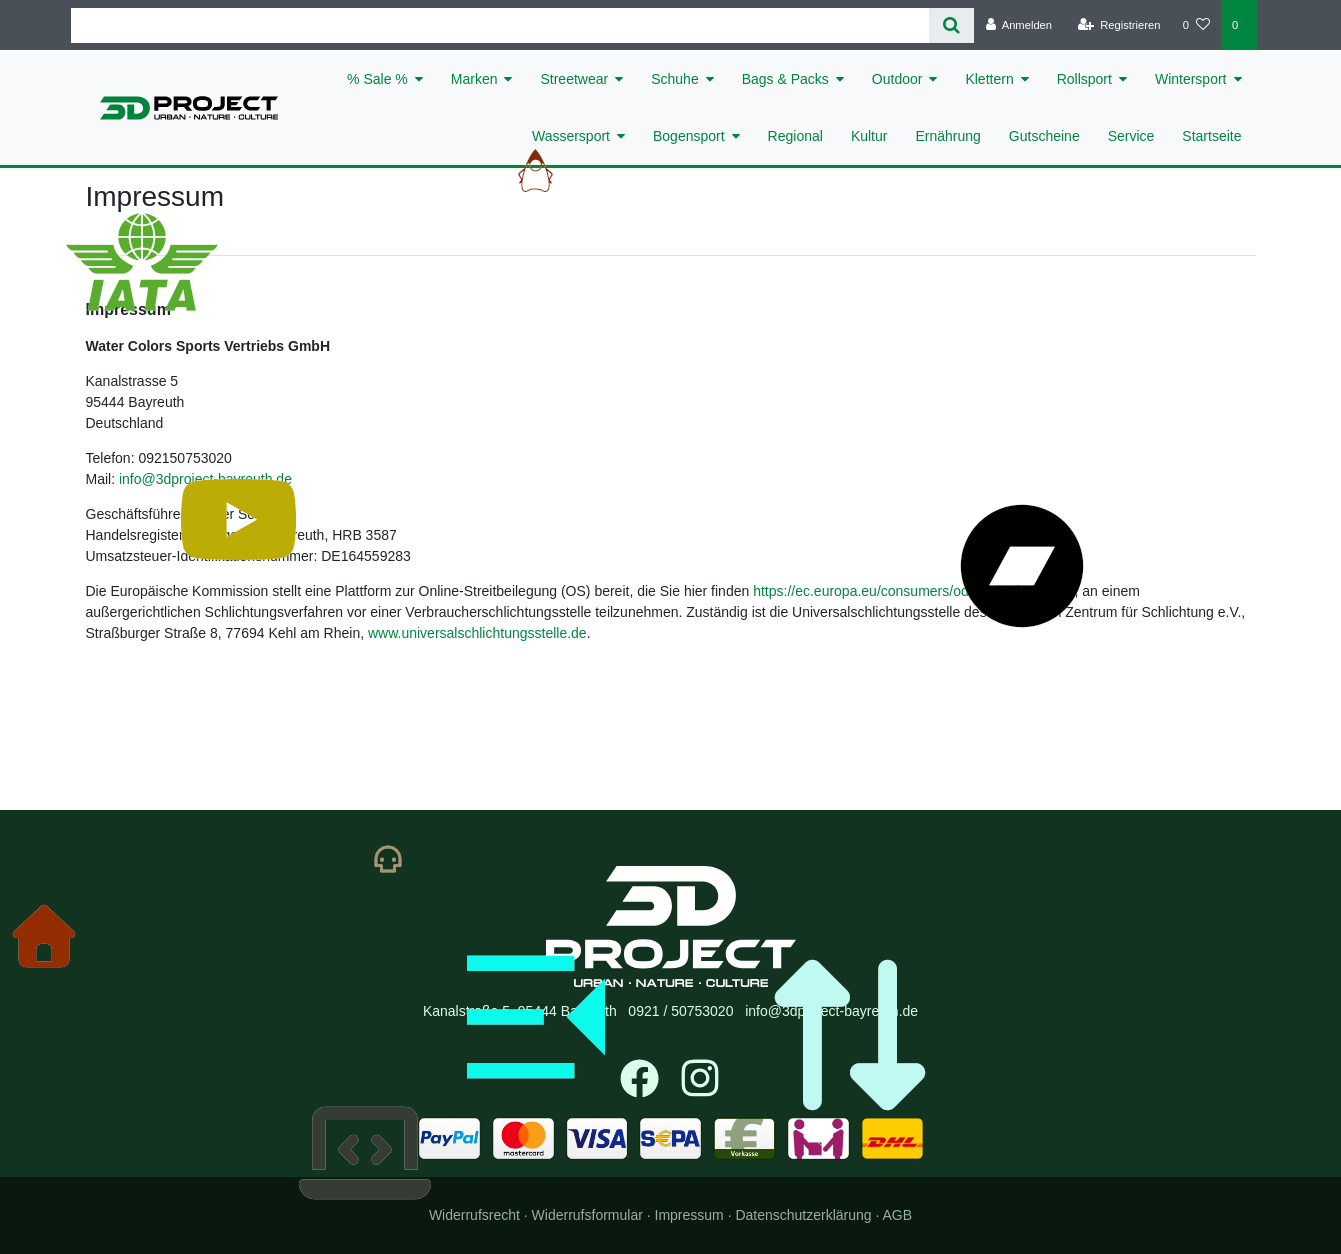 This screenshot has width=1341, height=1254. I want to click on open Bandcamp app, so click(1022, 566).